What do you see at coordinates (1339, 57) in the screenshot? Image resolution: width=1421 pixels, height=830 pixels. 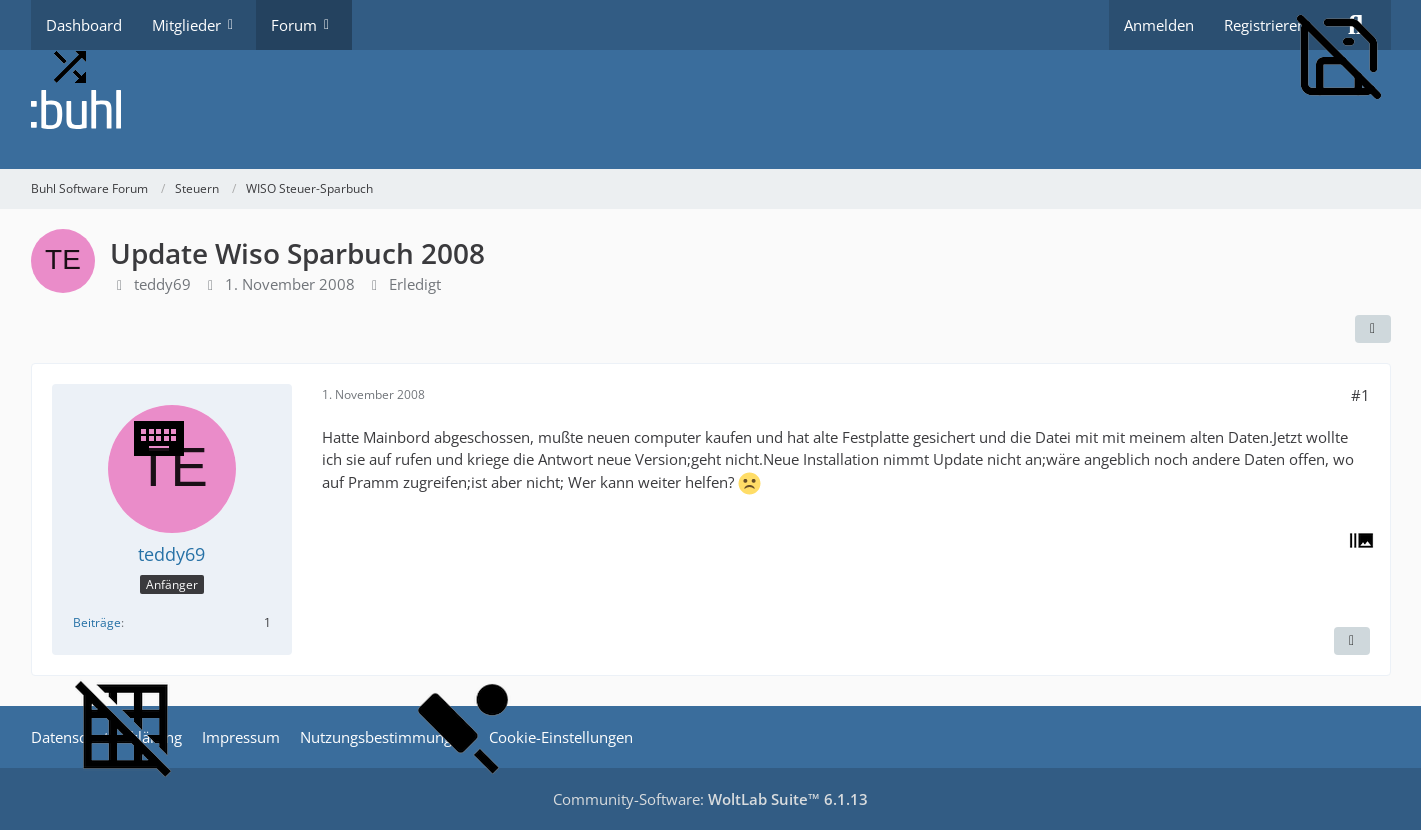 I see `save function is disabled or unavailable` at bounding box center [1339, 57].